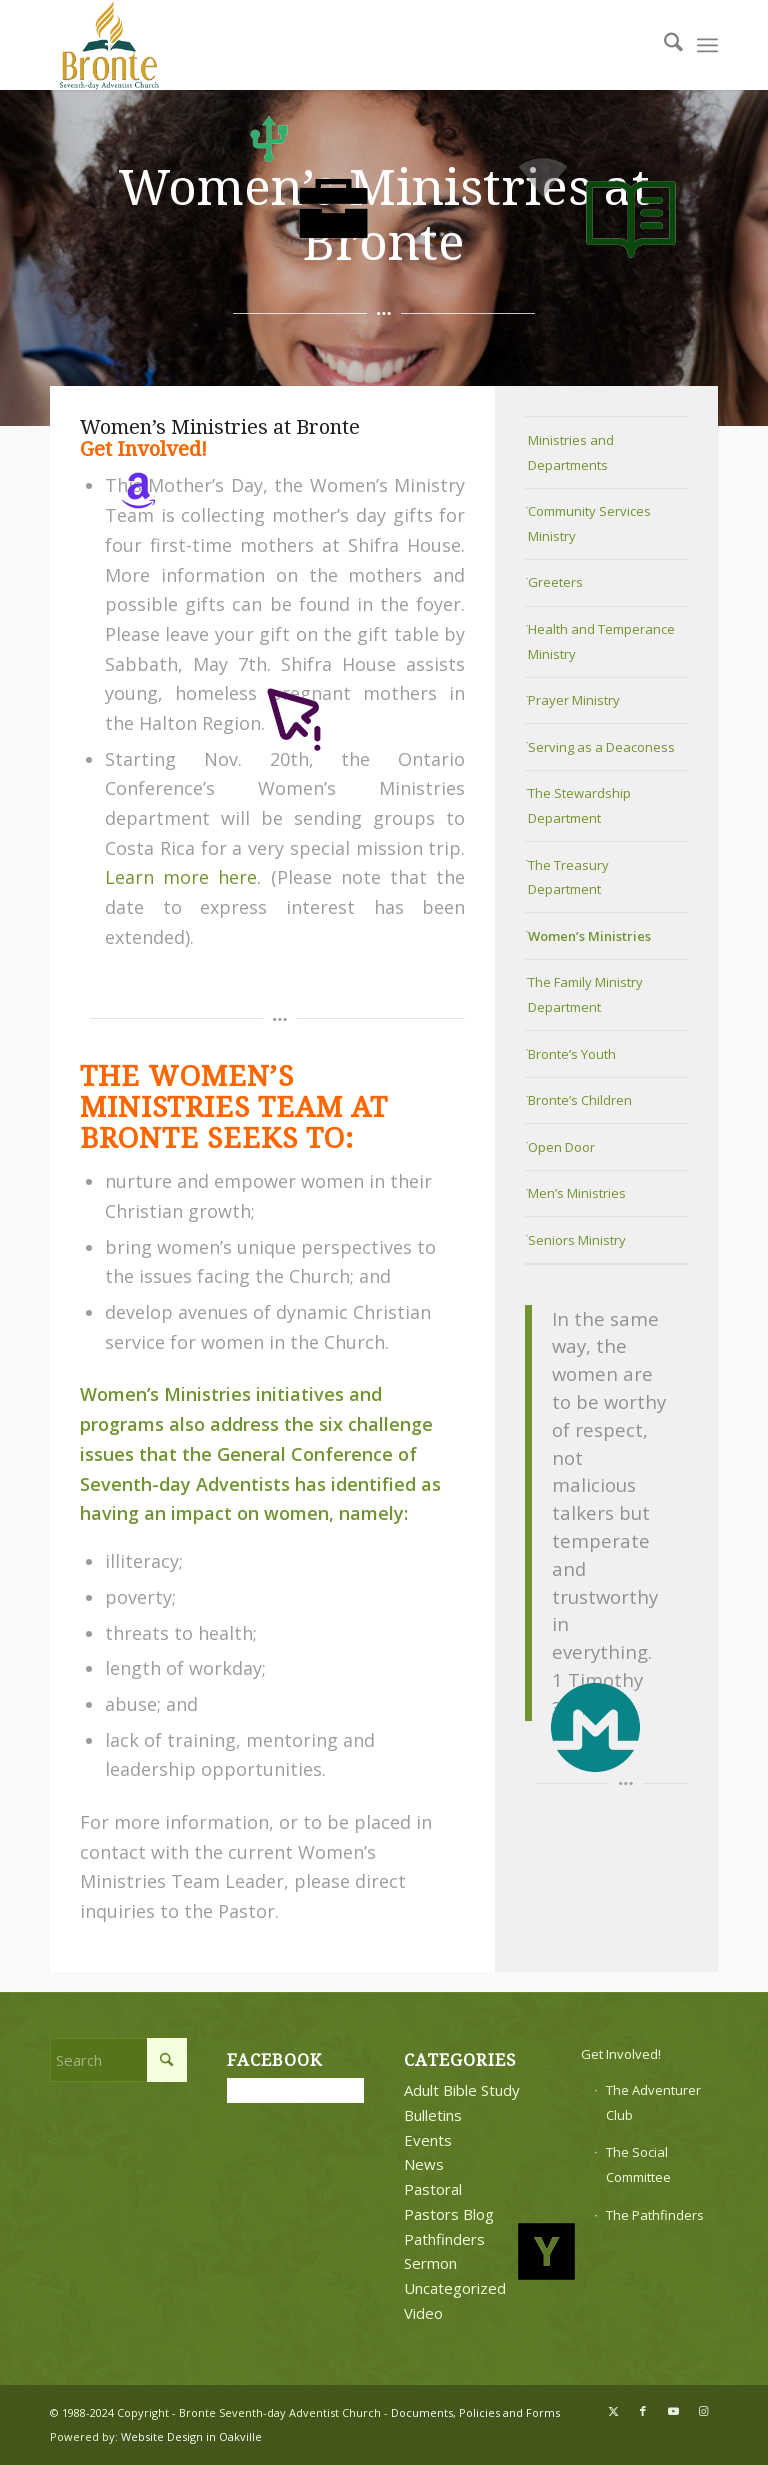 The image size is (768, 2465). I want to click on cursor error or interaction warning, so click(295, 716).